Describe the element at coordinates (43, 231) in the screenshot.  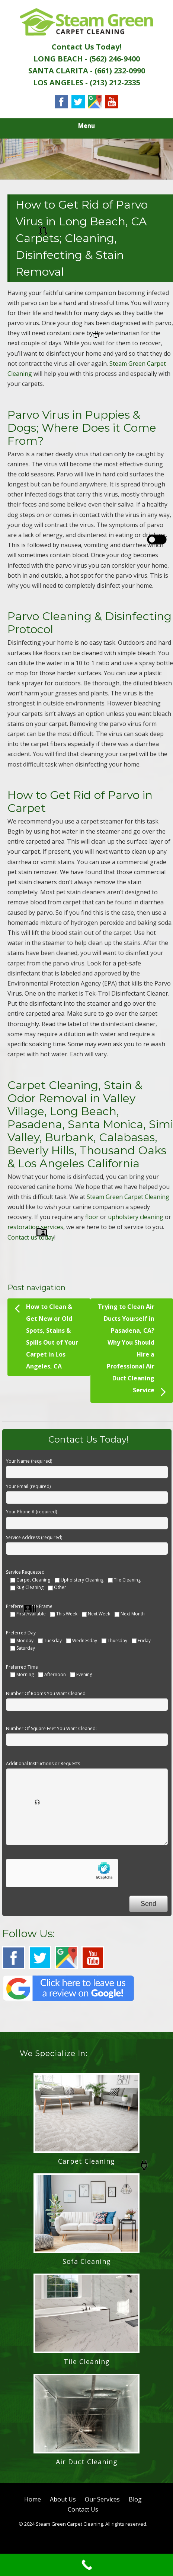
I see `view pull request details` at that location.